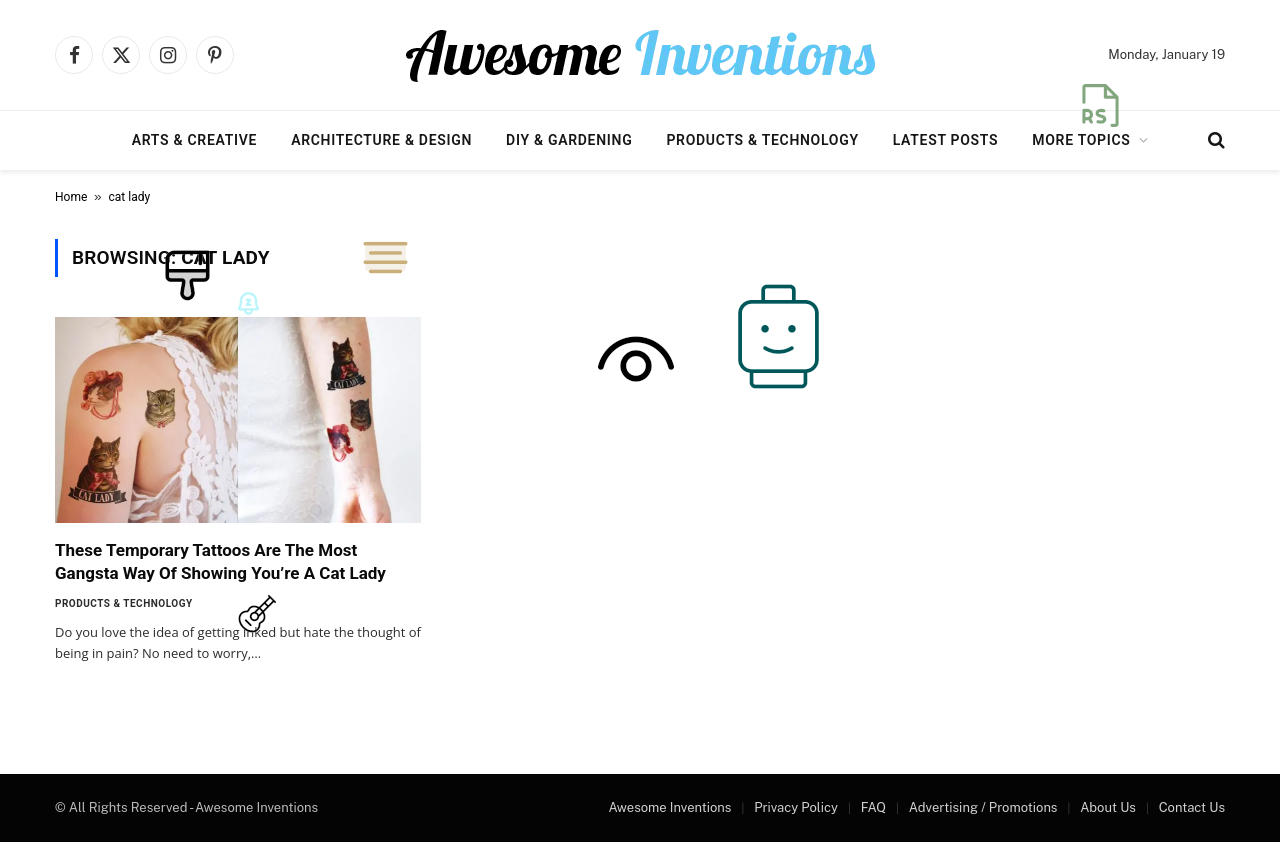  I want to click on a Rust source code file, so click(1100, 105).